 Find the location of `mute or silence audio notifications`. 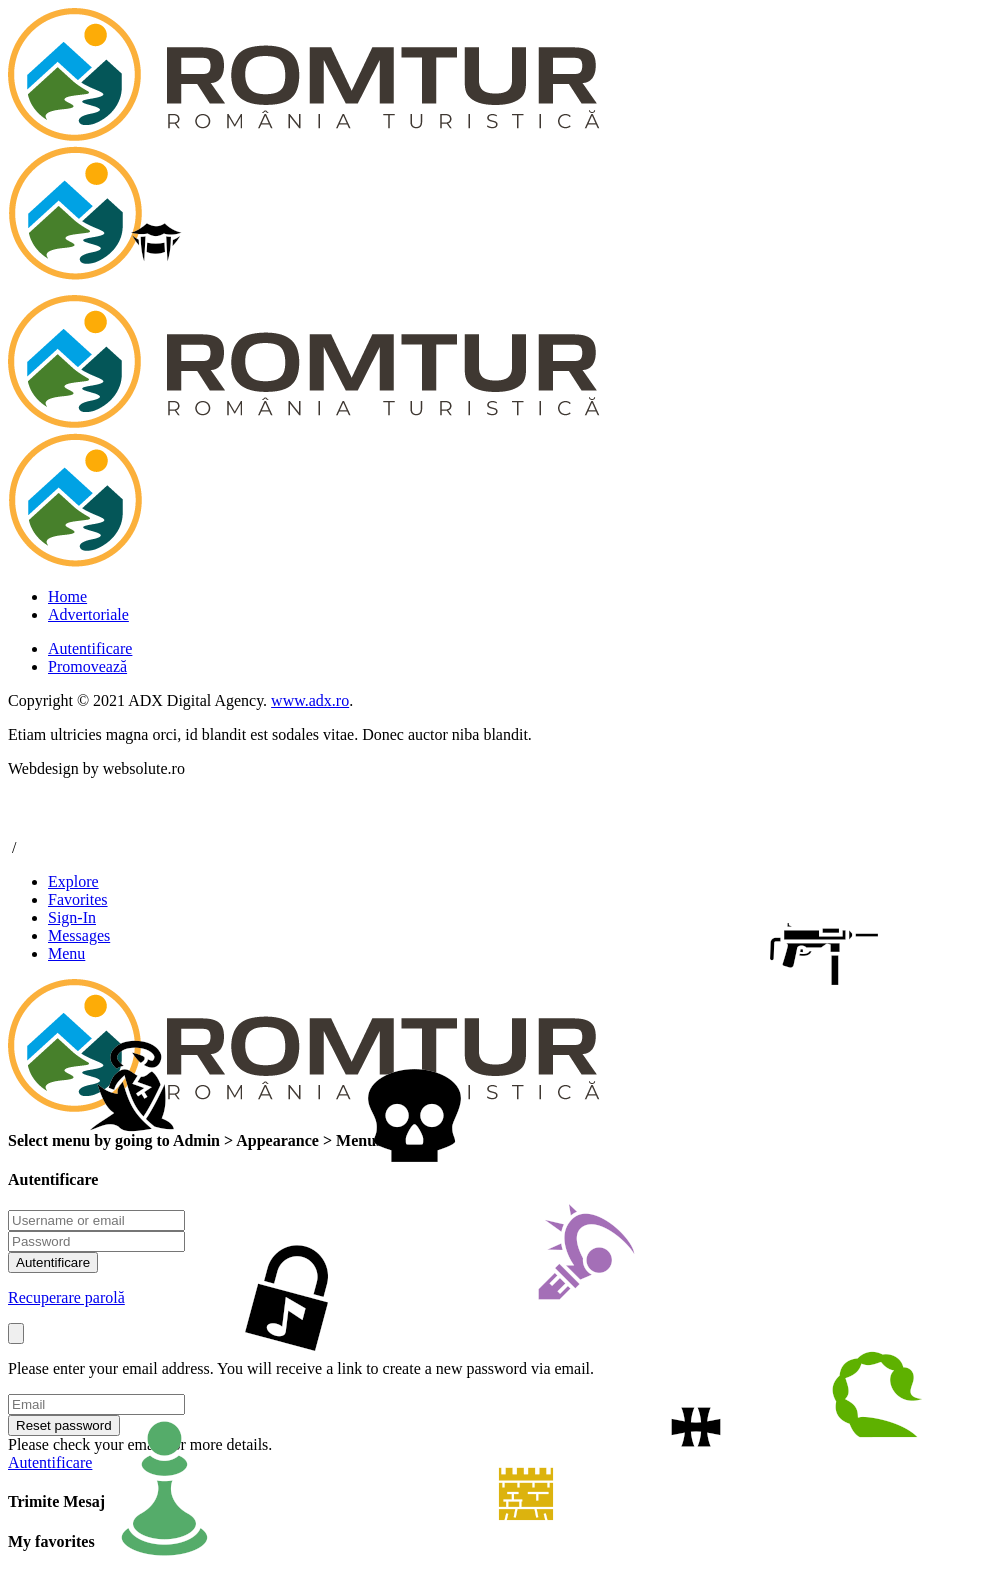

mute or silence audio notifications is located at coordinates (287, 1298).